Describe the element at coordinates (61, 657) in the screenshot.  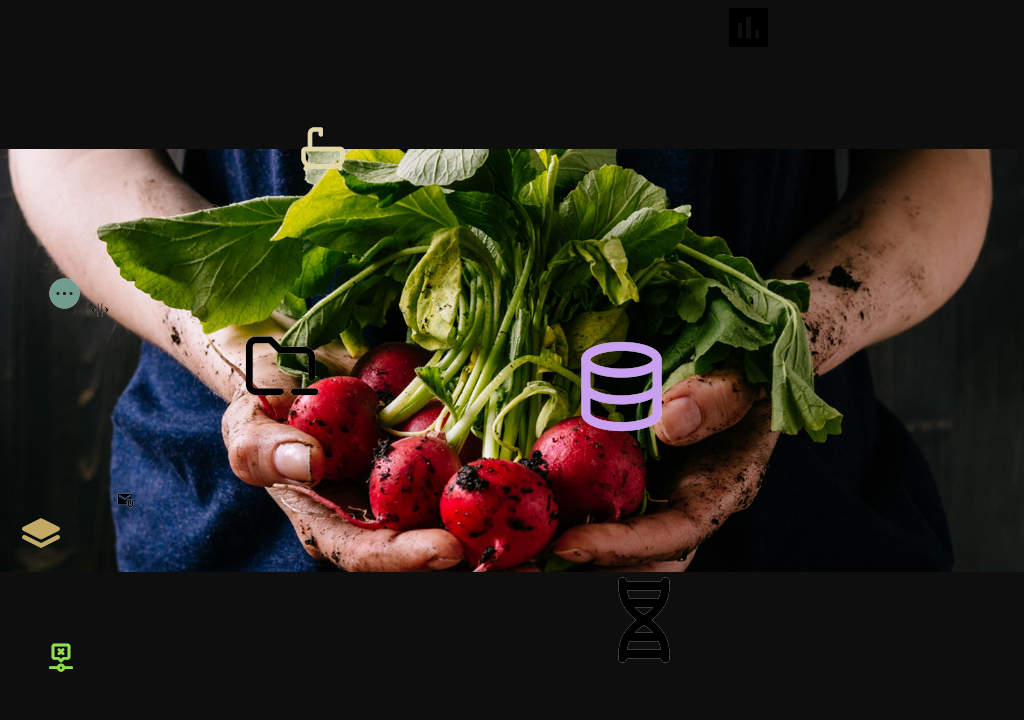
I see `remove an event from the timeline` at that location.